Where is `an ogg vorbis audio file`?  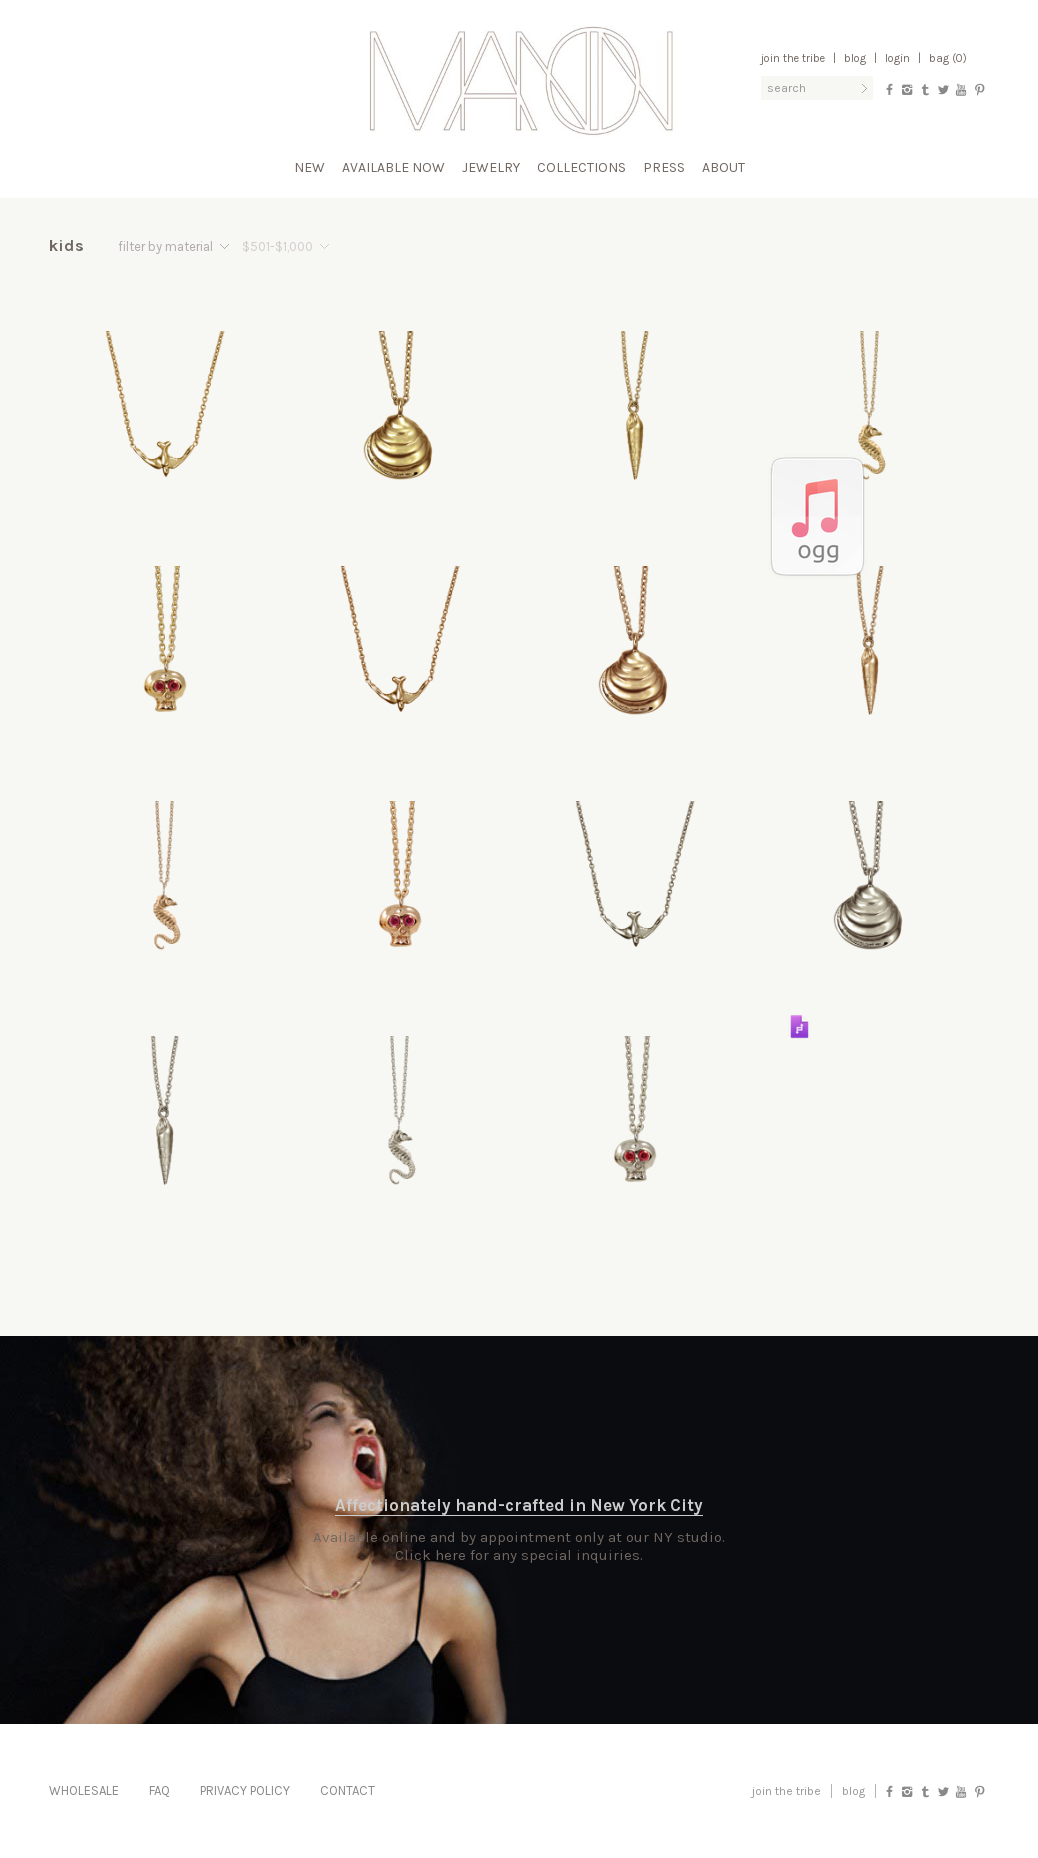 an ogg vorbis audio file is located at coordinates (817, 516).